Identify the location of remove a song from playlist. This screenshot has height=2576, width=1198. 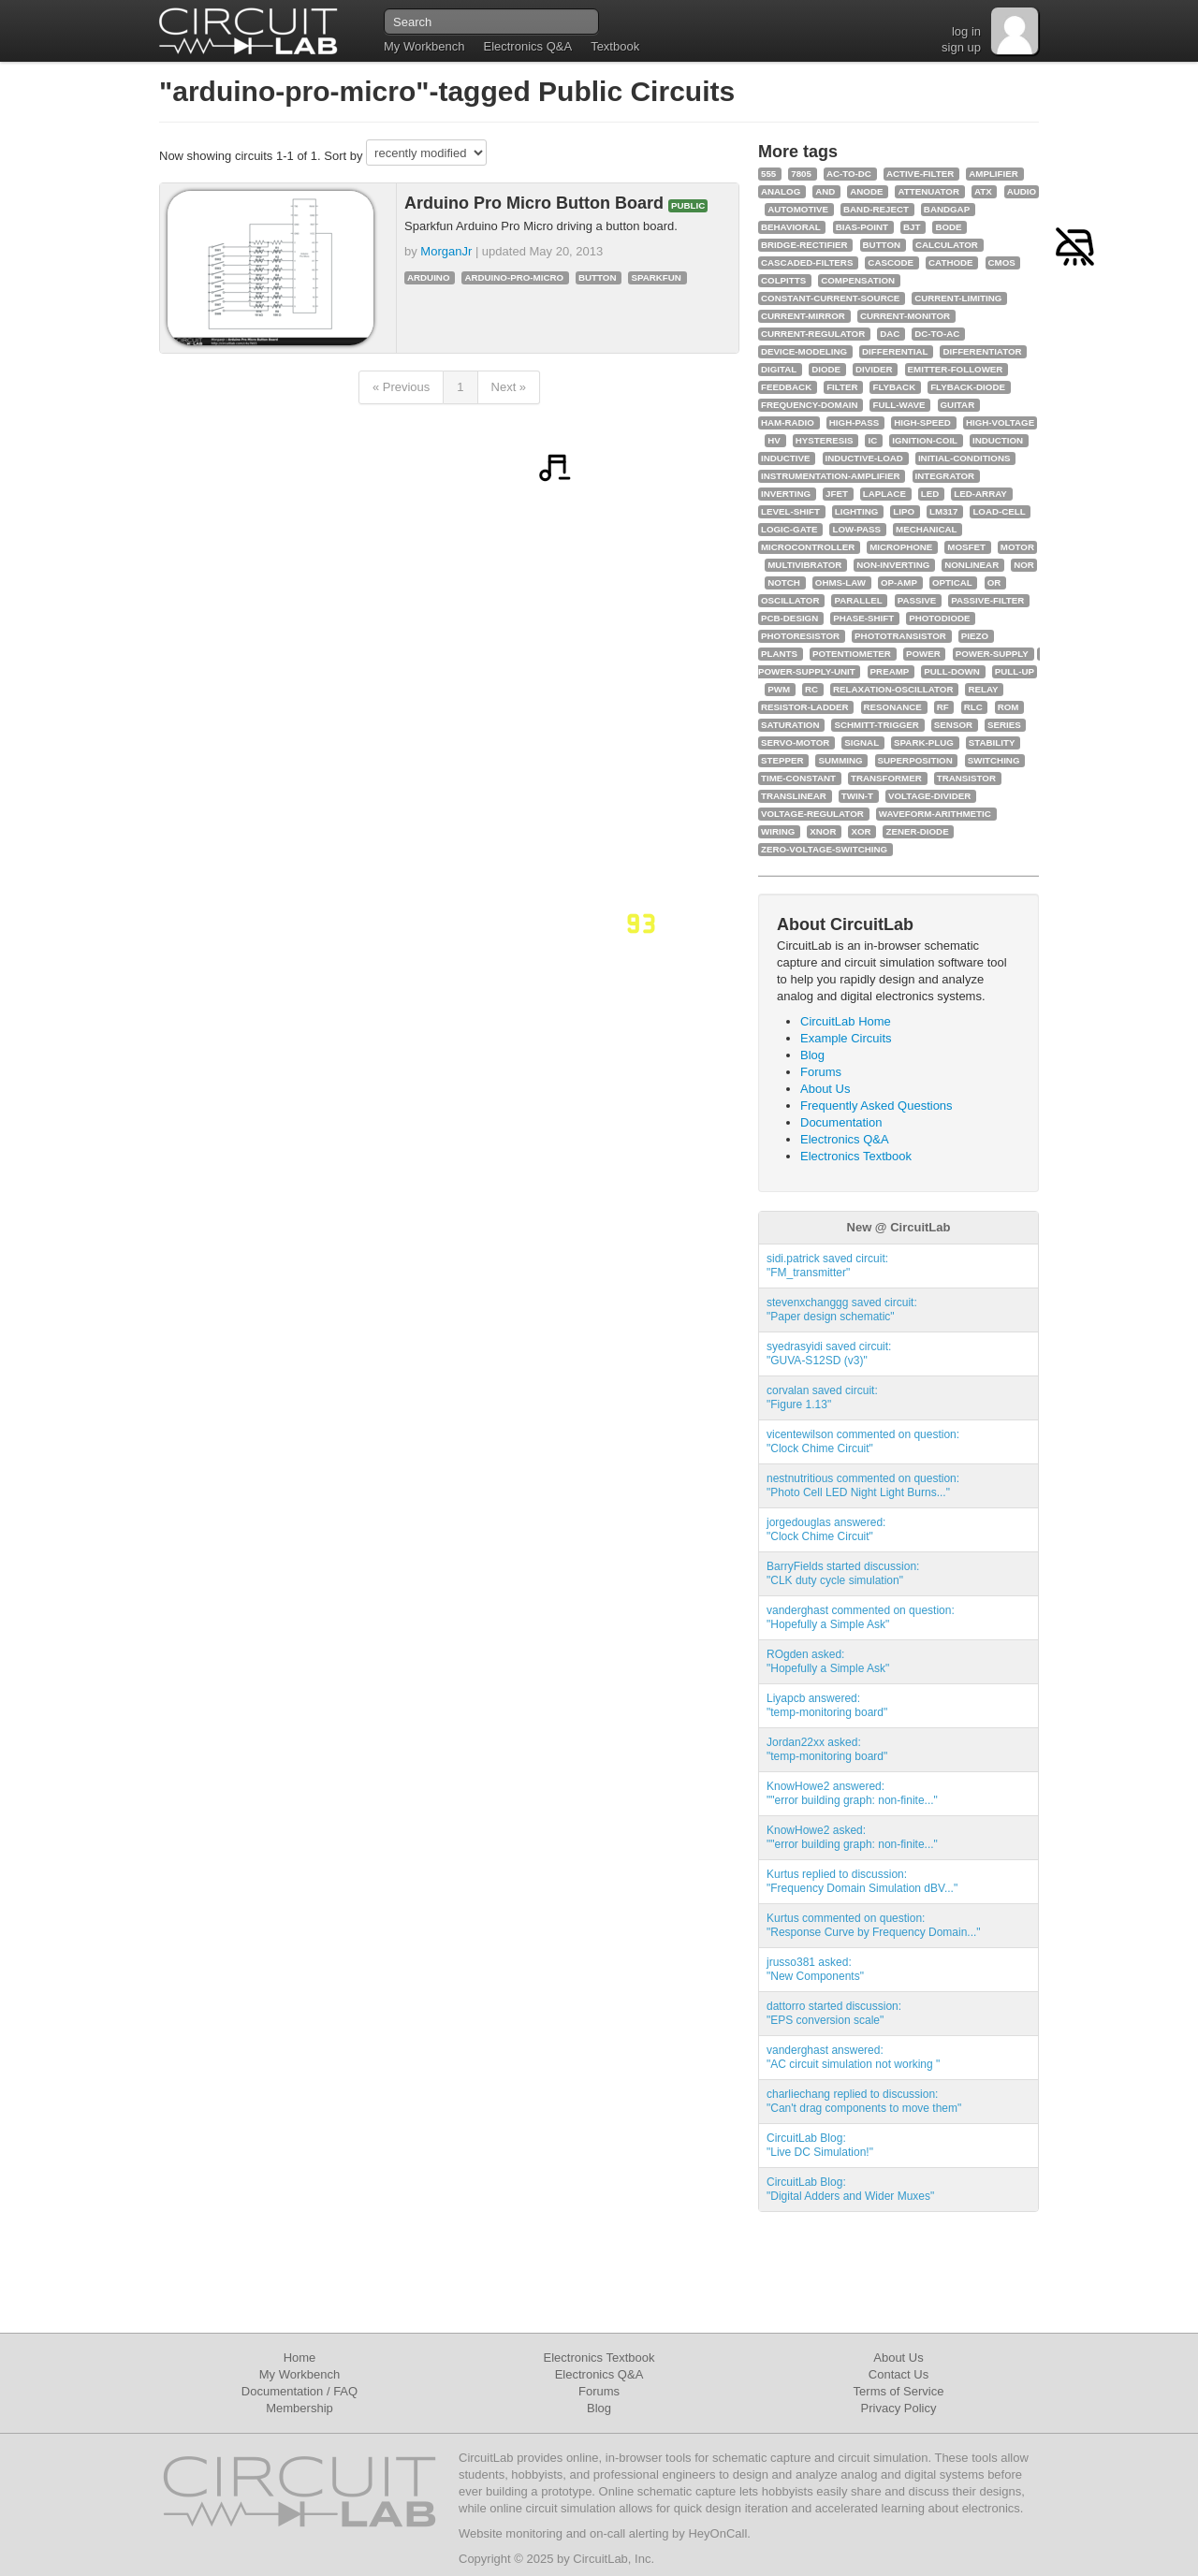
(554, 468).